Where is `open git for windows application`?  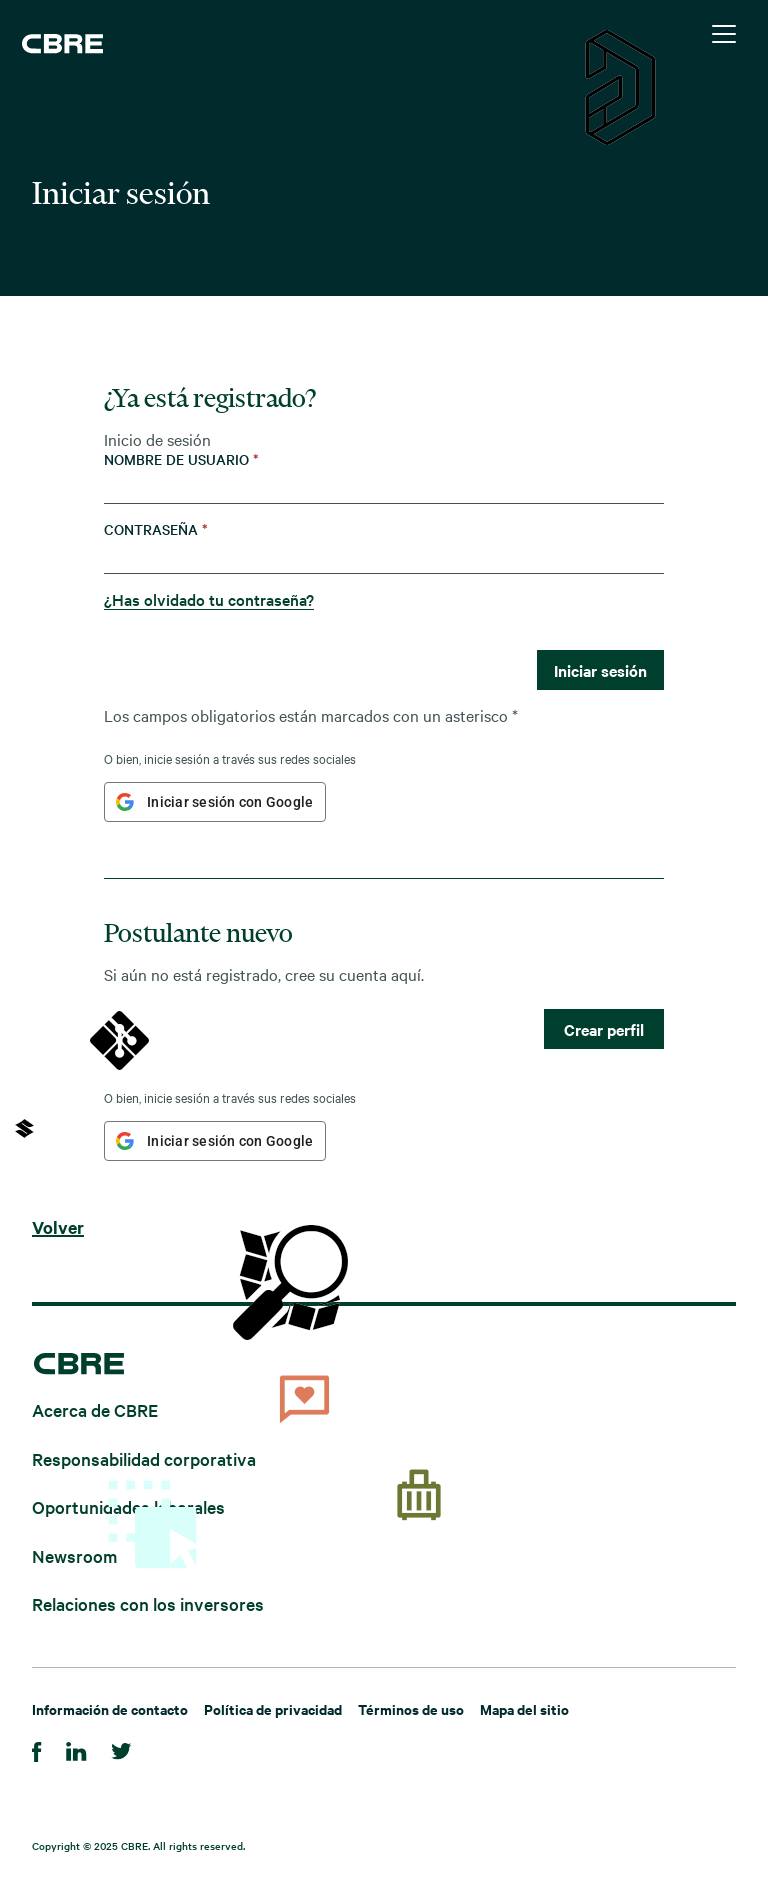 open git for windows application is located at coordinates (119, 1040).